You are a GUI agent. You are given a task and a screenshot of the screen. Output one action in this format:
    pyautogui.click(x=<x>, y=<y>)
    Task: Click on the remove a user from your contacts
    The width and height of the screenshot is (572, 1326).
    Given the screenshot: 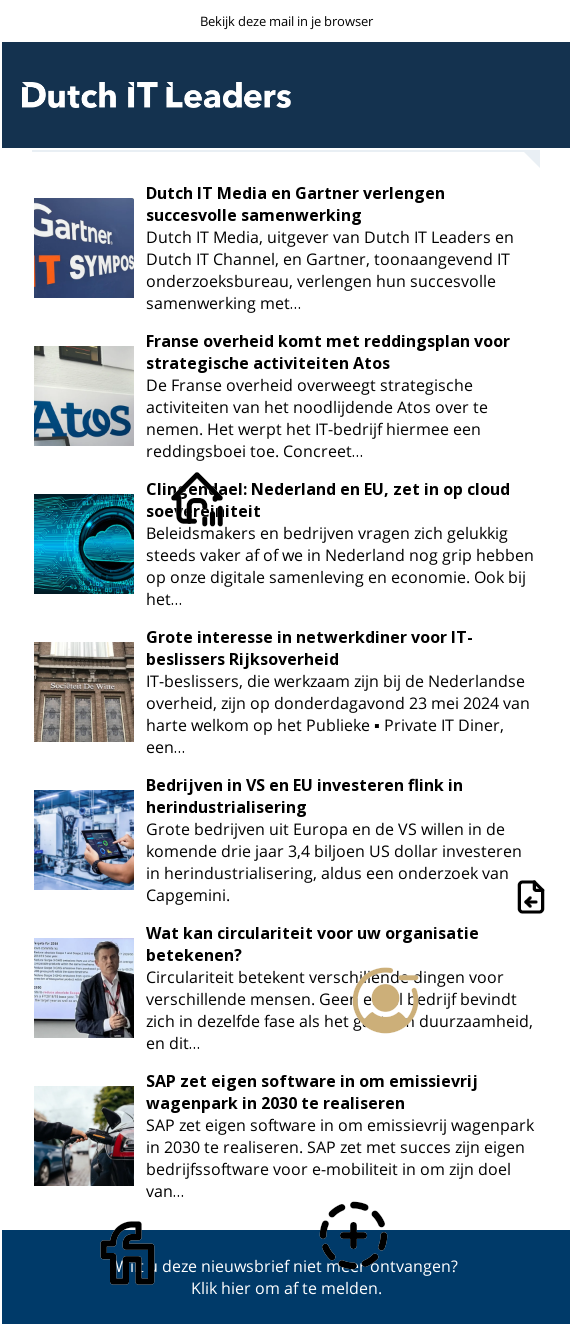 What is the action you would take?
    pyautogui.click(x=385, y=1000)
    